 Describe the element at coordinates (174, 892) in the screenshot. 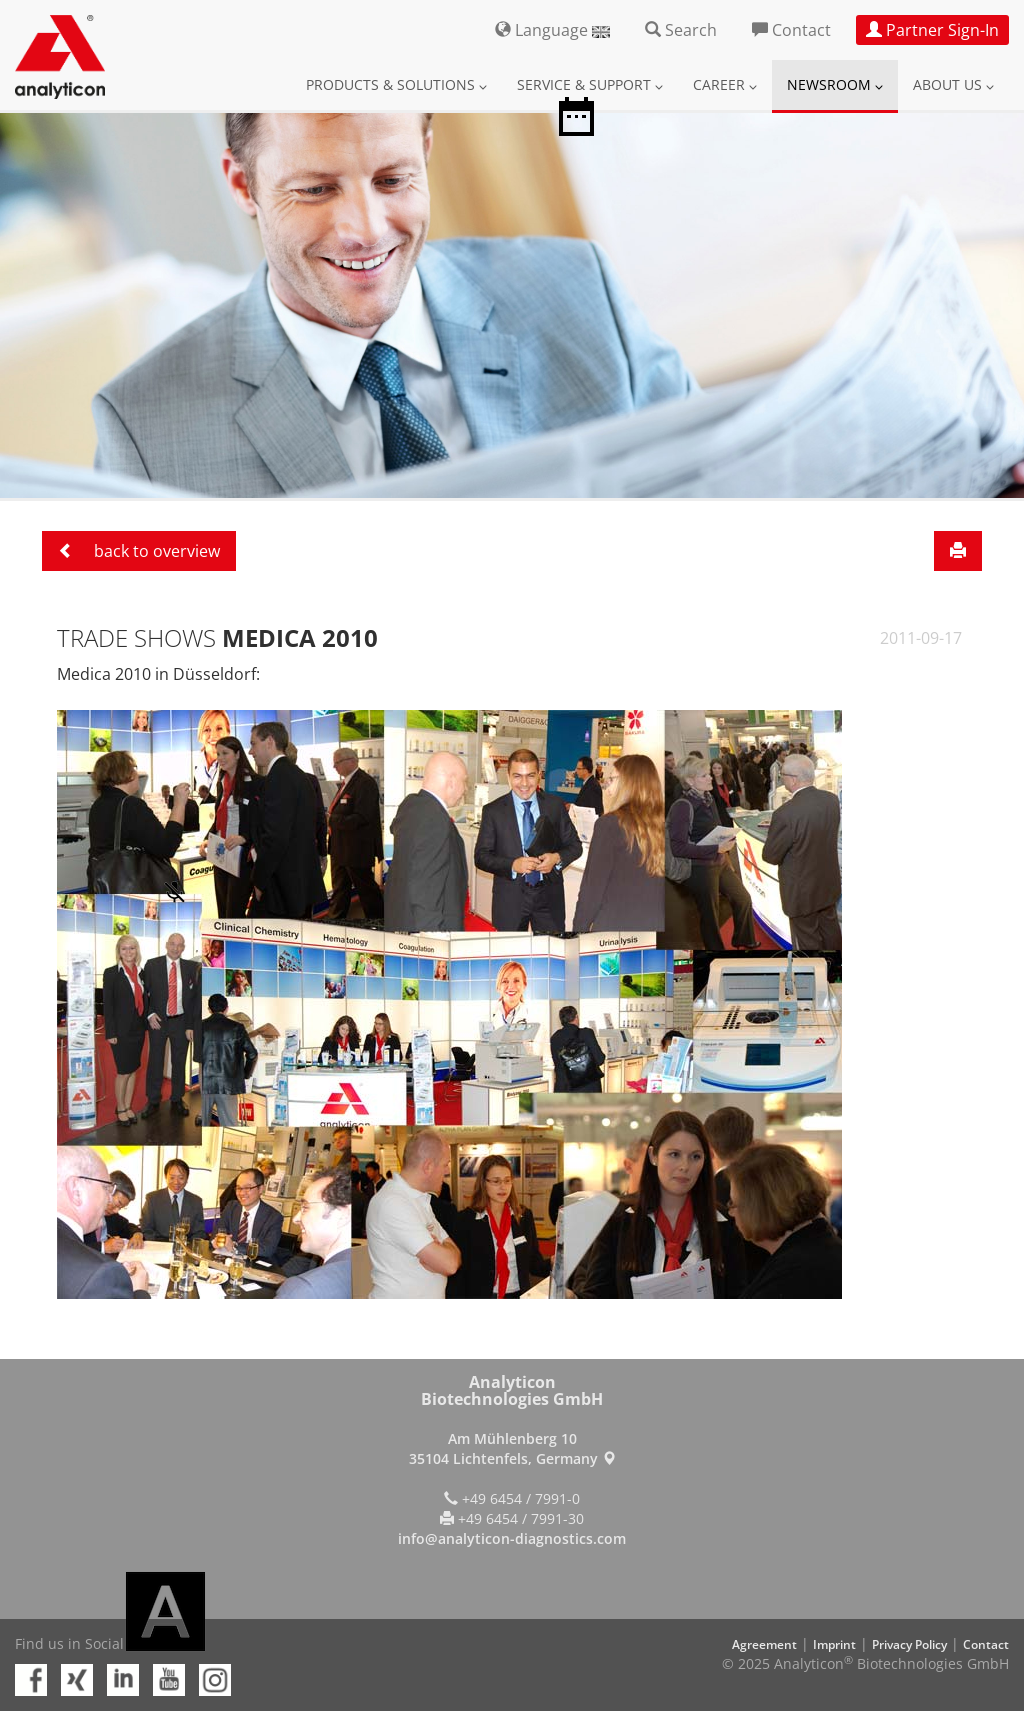

I see `mute your microphone` at that location.